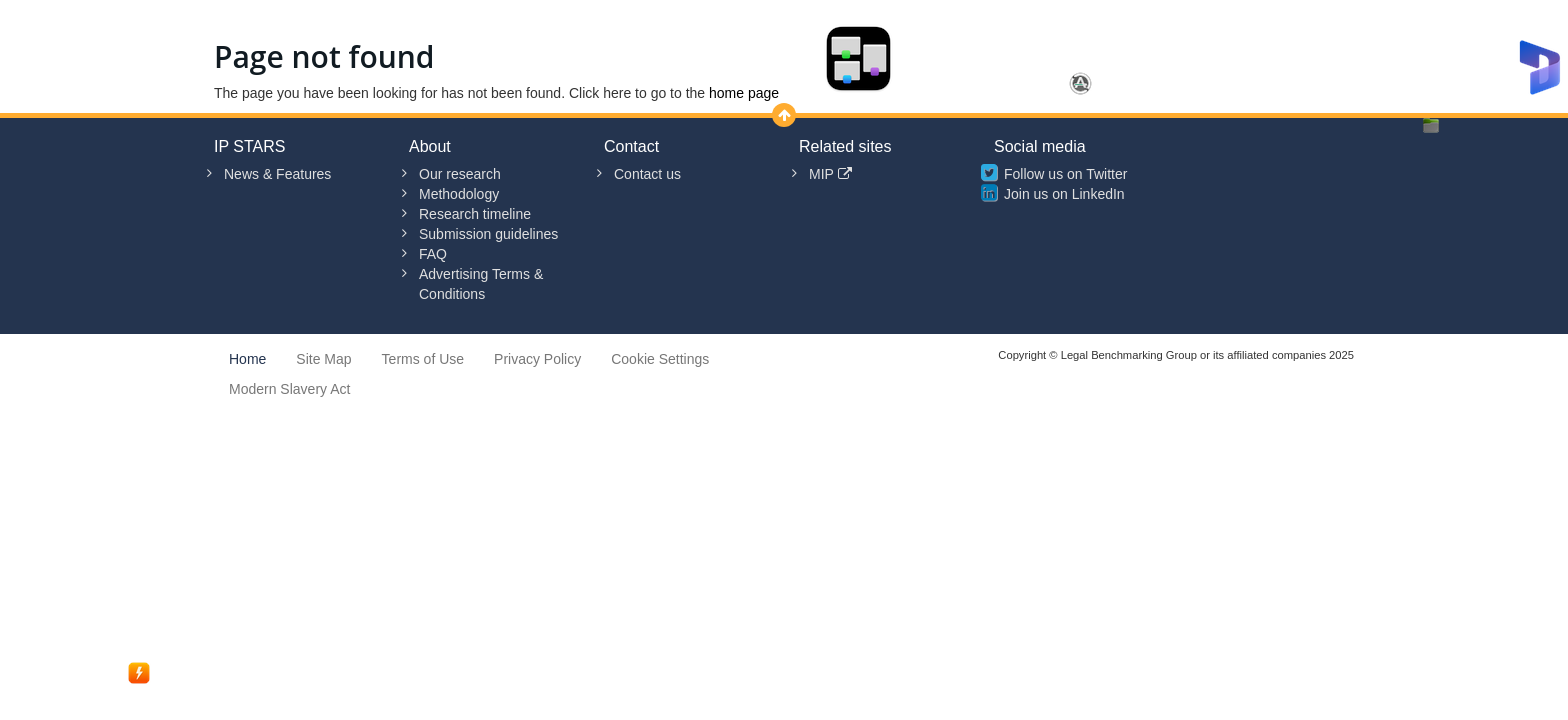 This screenshot has width=1568, height=720. What do you see at coordinates (1431, 125) in the screenshot?
I see `open folder containing files` at bounding box center [1431, 125].